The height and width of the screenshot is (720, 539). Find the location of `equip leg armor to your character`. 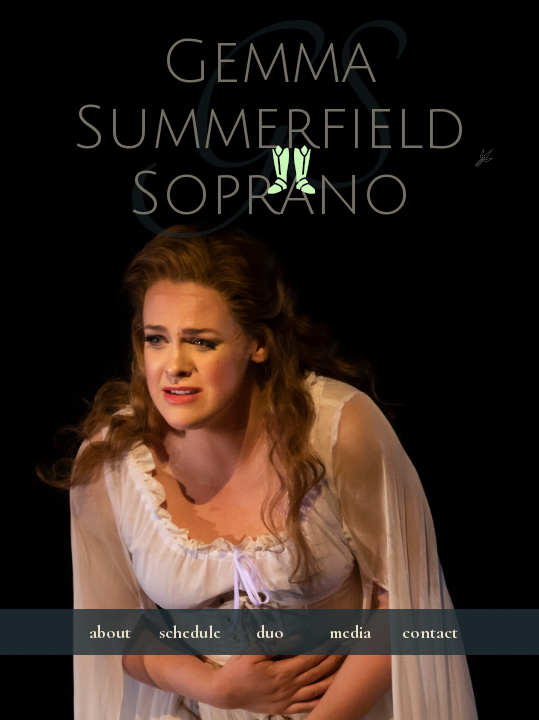

equip leg armor to your character is located at coordinates (291, 169).